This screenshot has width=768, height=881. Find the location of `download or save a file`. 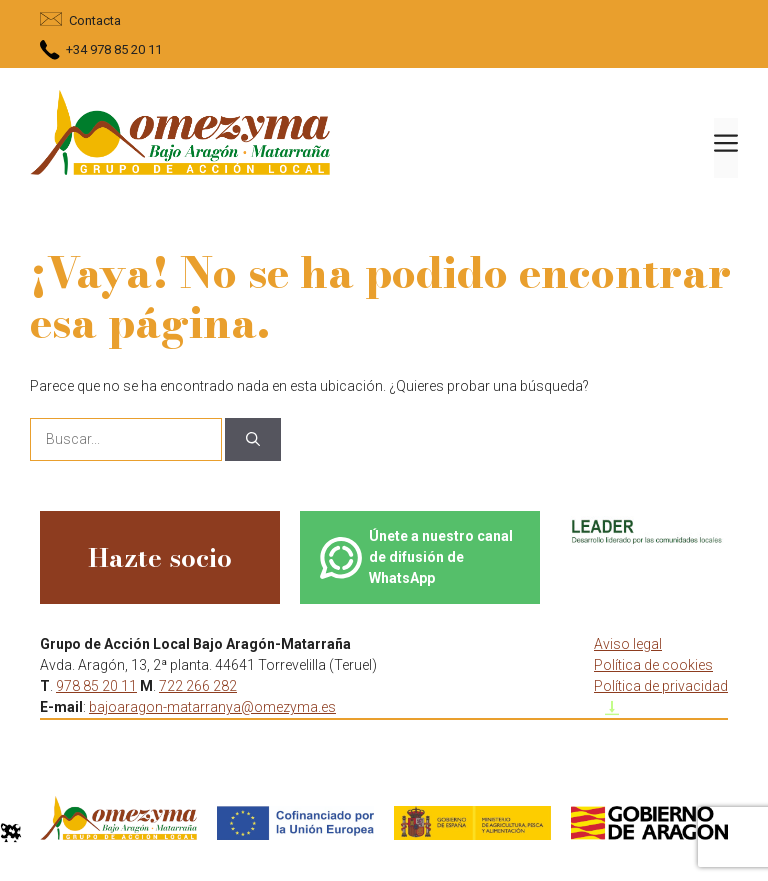

download or save a file is located at coordinates (612, 708).